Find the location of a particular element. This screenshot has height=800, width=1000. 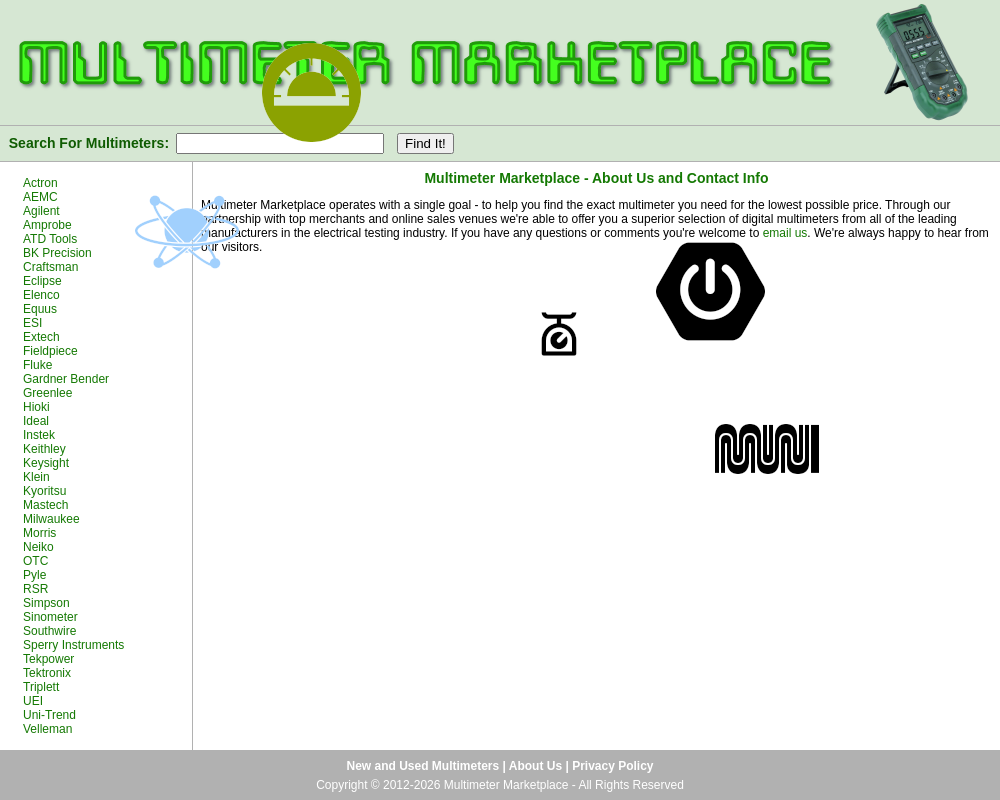

proteus software logo is located at coordinates (187, 232).